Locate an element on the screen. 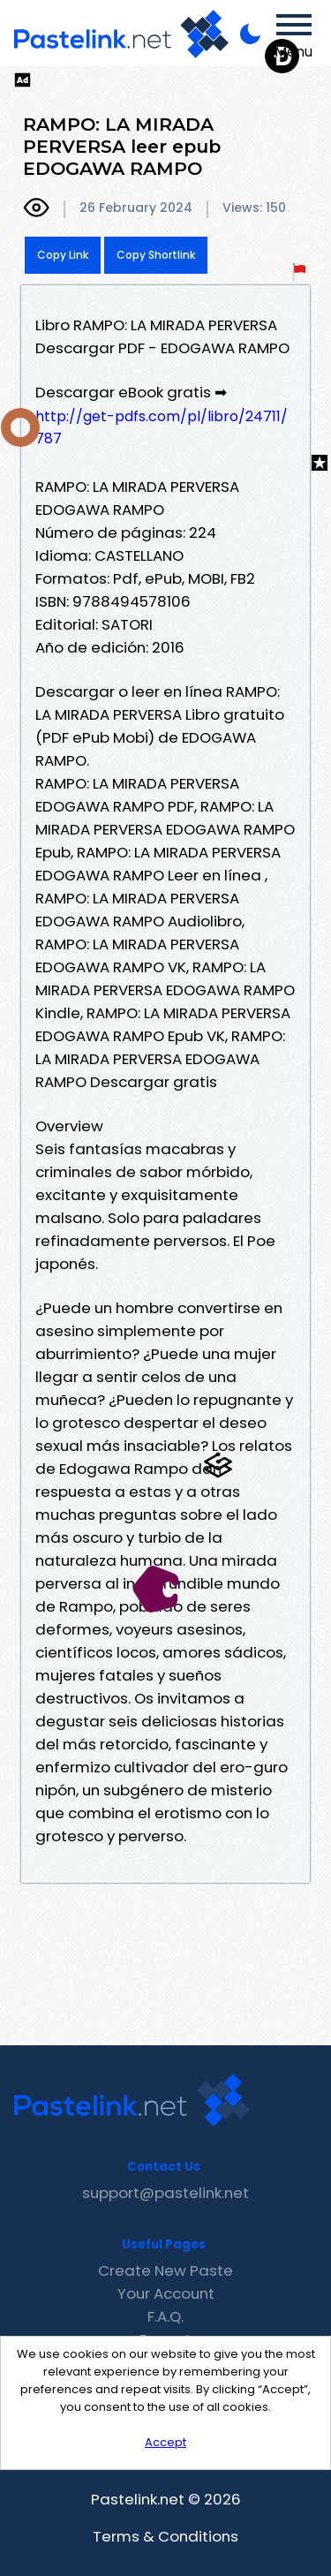 The image size is (331, 2576). view dogecoin wallet or balance is located at coordinates (282, 56).